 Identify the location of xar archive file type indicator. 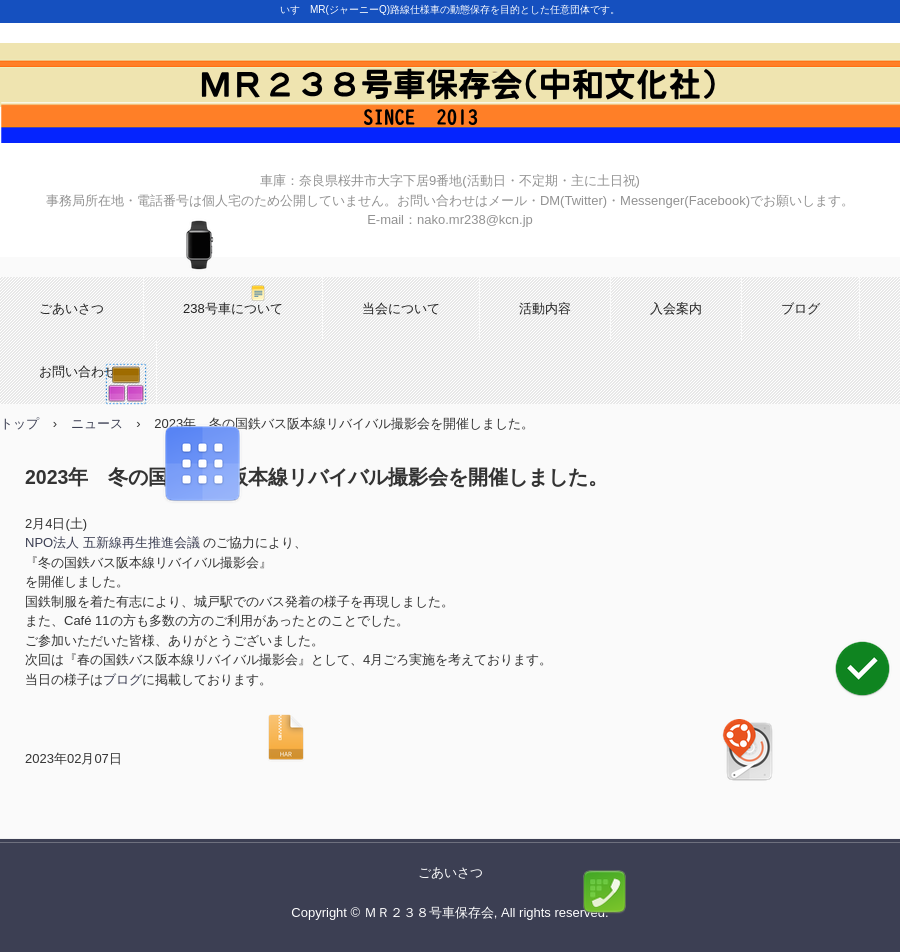
(286, 738).